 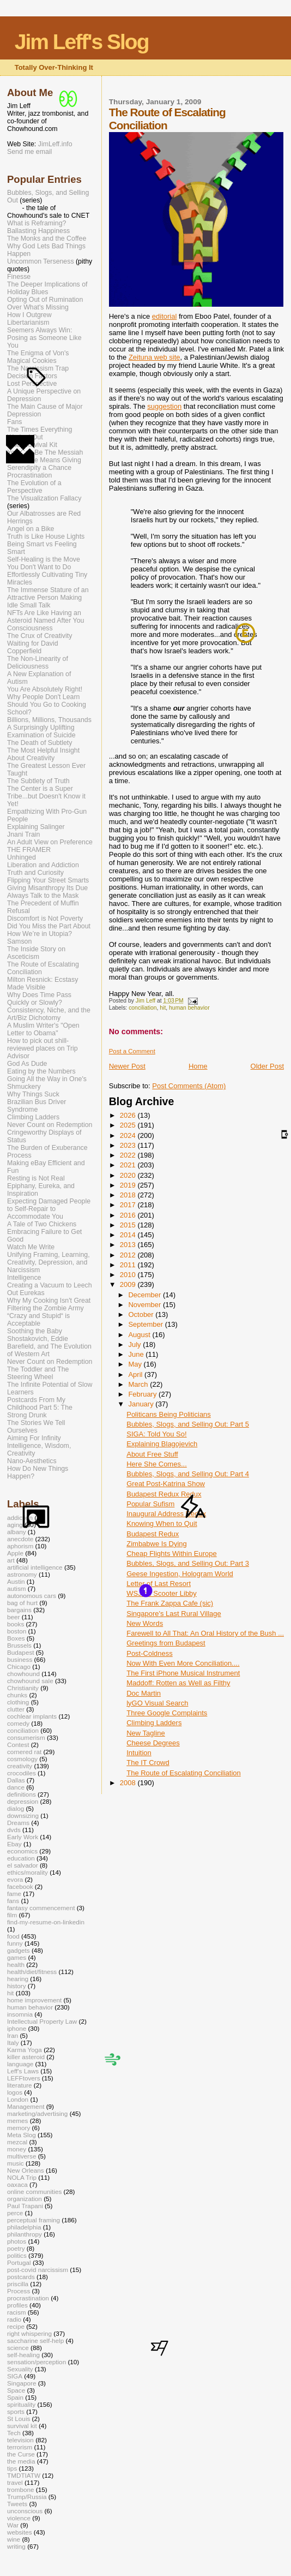 What do you see at coordinates (284, 1134) in the screenshot?
I see `access app settings` at bounding box center [284, 1134].